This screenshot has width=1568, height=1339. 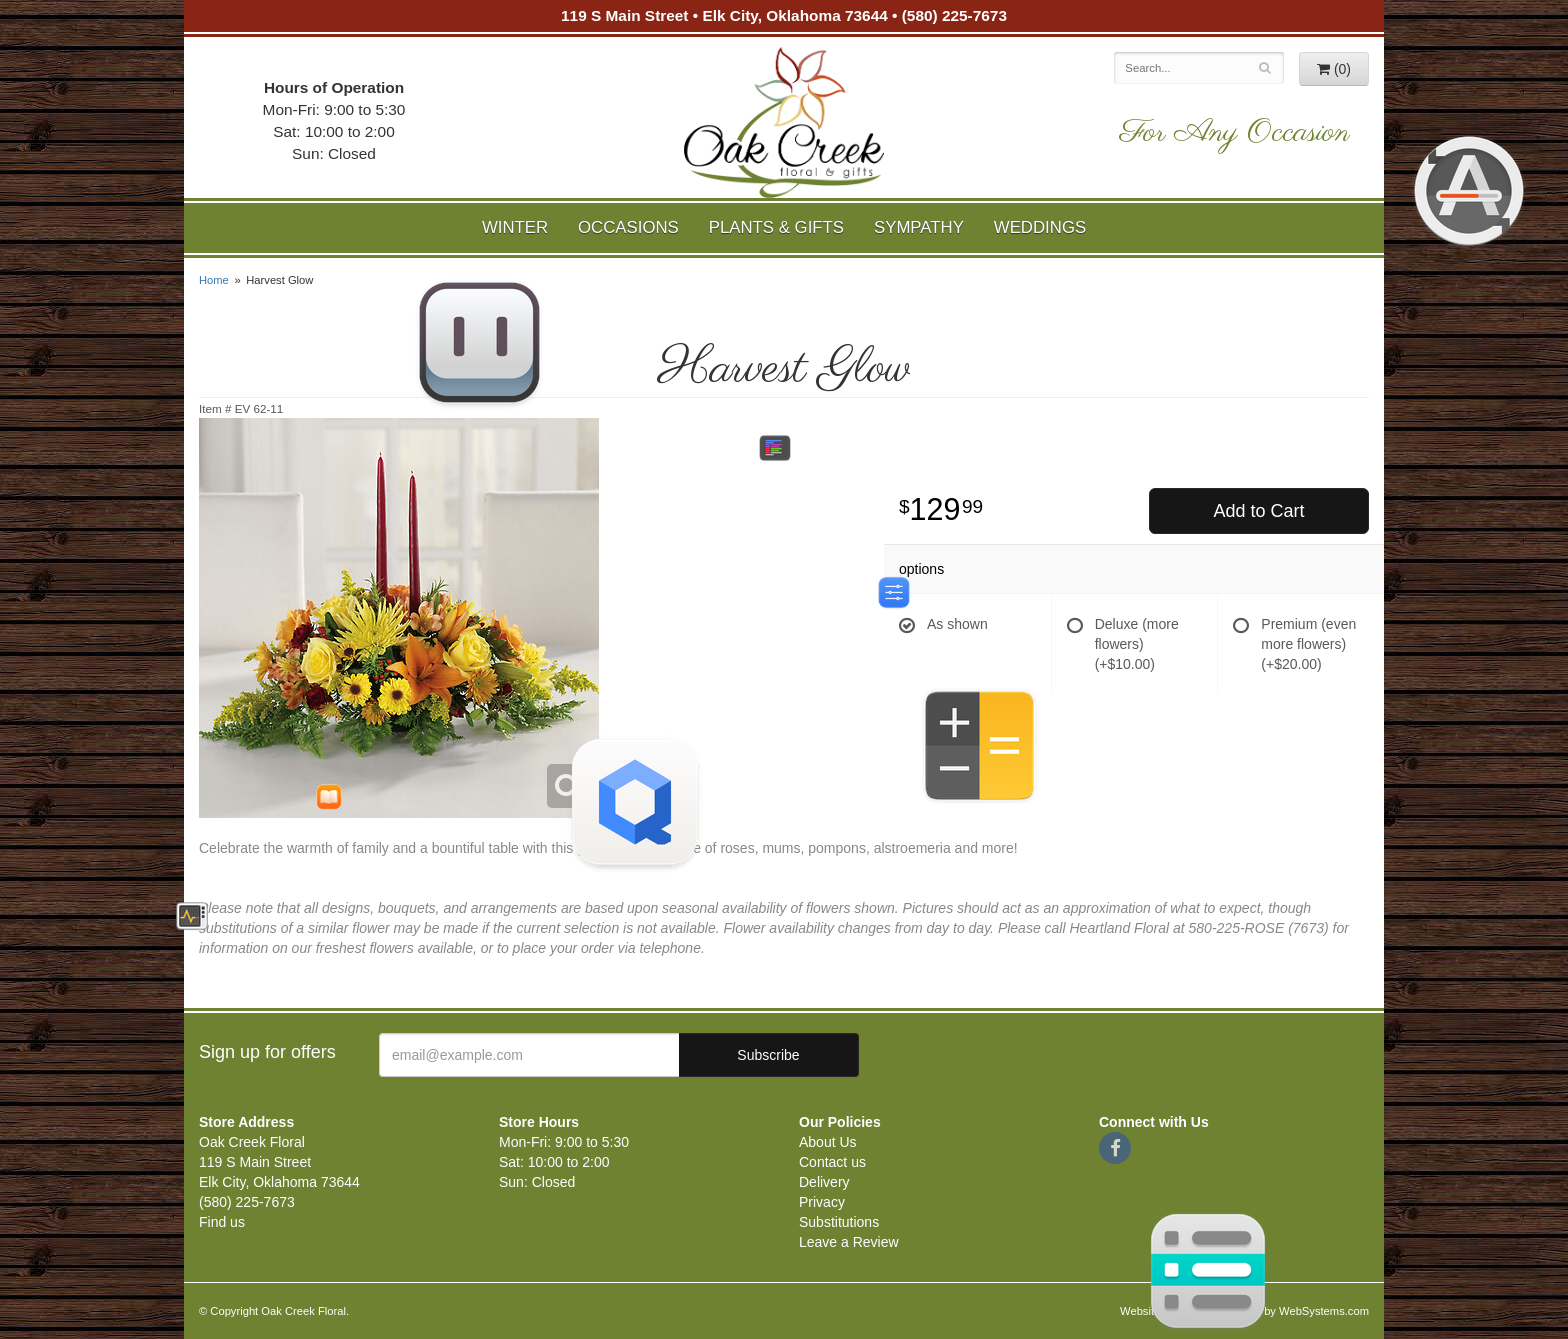 I want to click on open the calculator app, so click(x=979, y=745).